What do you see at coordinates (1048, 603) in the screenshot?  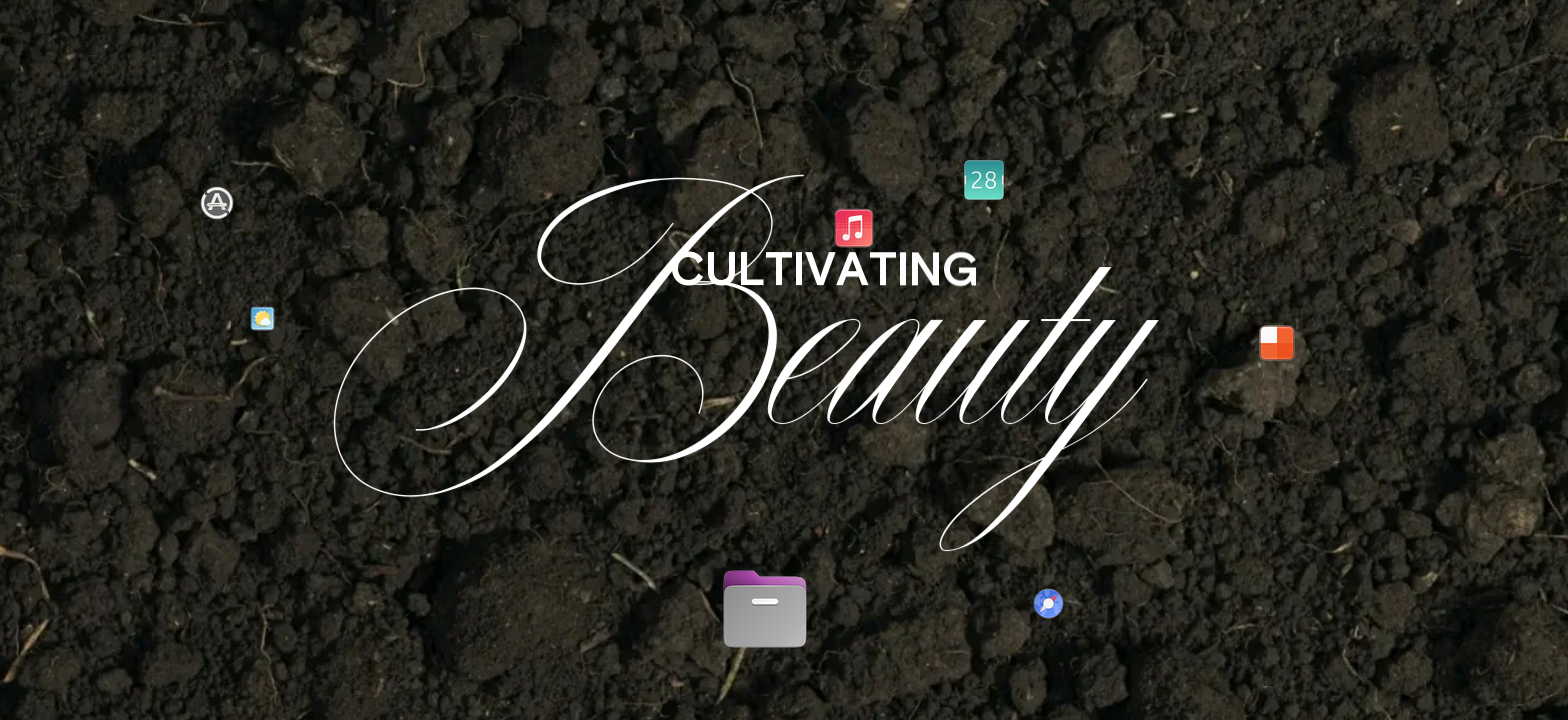 I see `open the web browser application` at bounding box center [1048, 603].